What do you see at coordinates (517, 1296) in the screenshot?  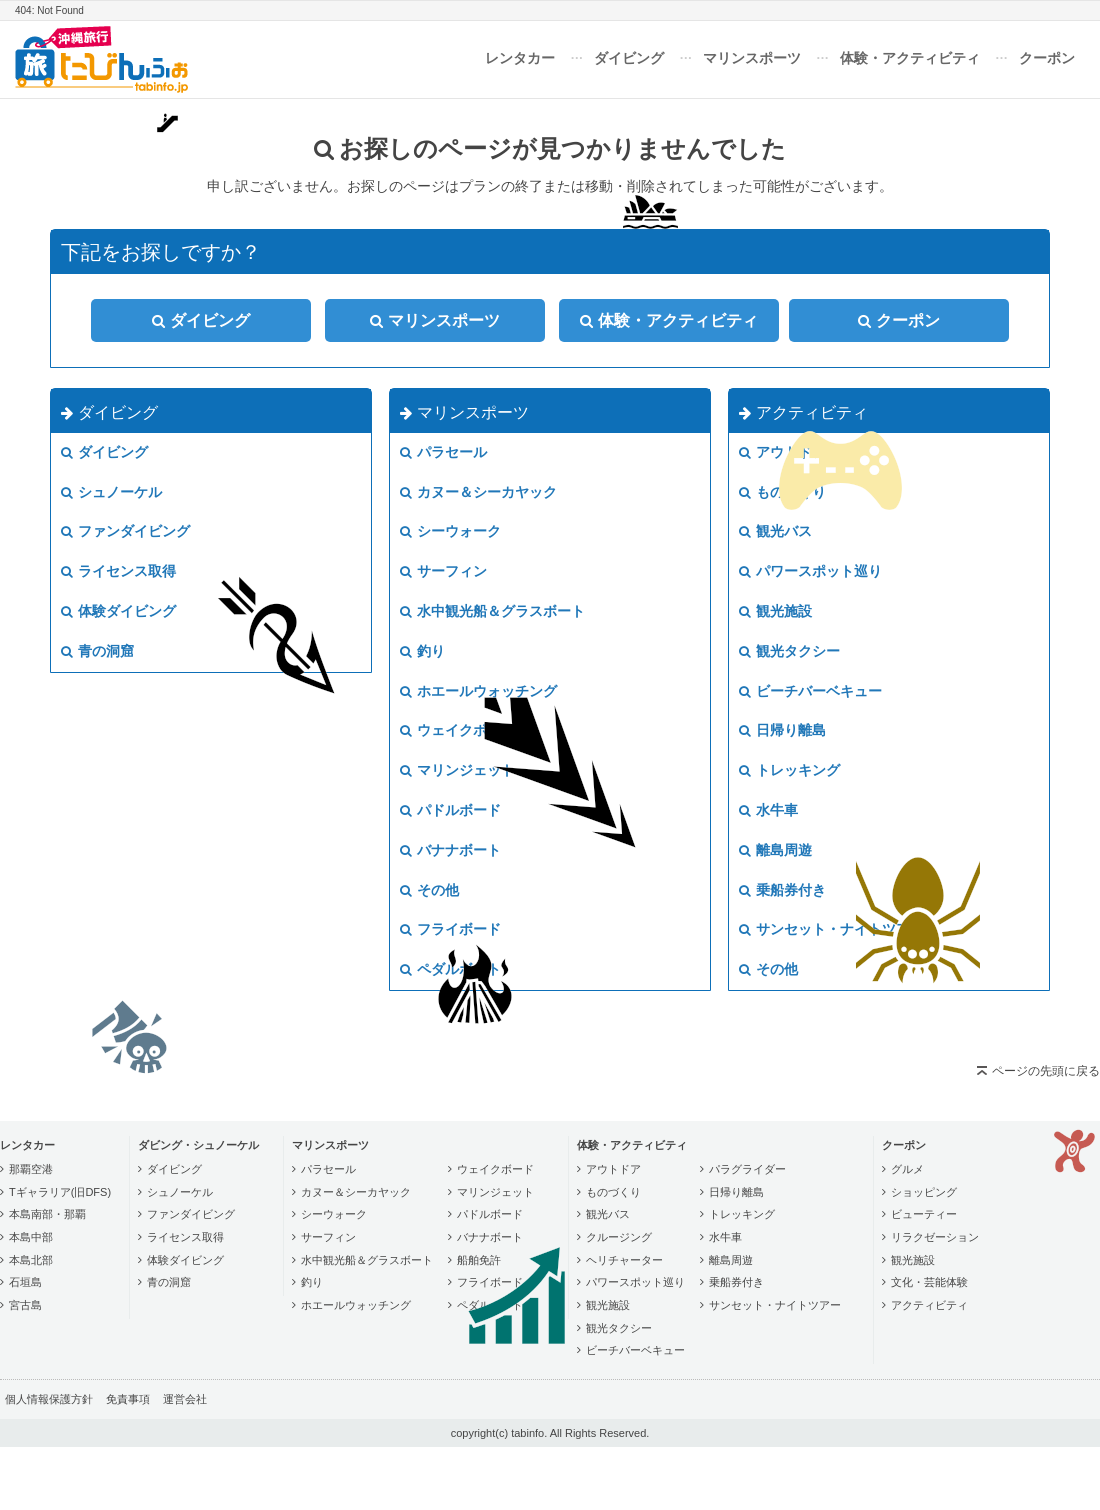 I see `view your progress or level advancement` at bounding box center [517, 1296].